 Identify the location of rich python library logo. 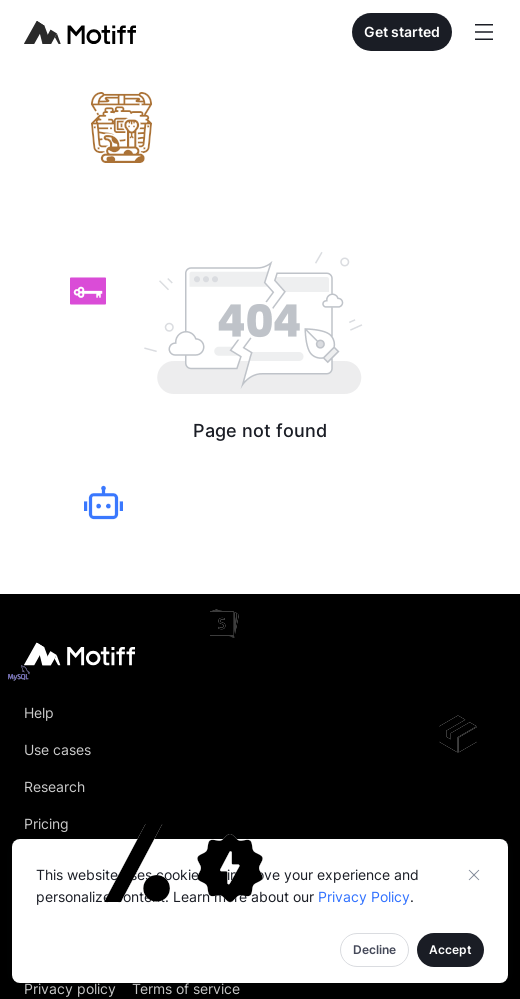
(121, 127).